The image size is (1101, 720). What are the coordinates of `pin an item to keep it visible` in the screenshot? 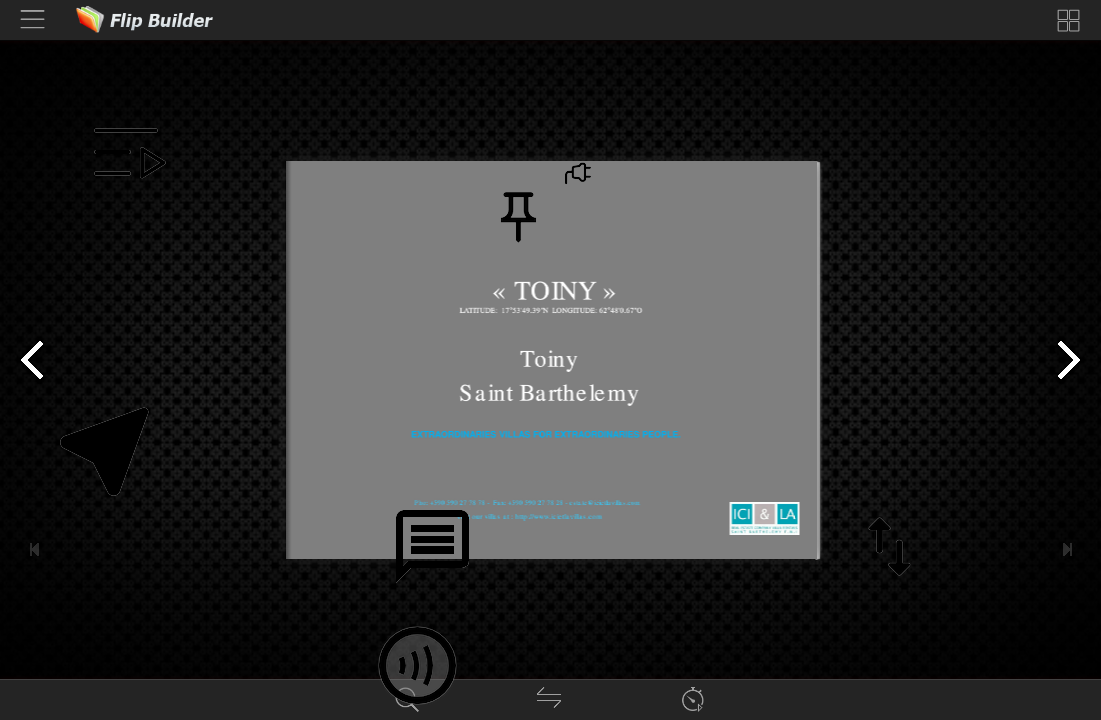 It's located at (518, 217).